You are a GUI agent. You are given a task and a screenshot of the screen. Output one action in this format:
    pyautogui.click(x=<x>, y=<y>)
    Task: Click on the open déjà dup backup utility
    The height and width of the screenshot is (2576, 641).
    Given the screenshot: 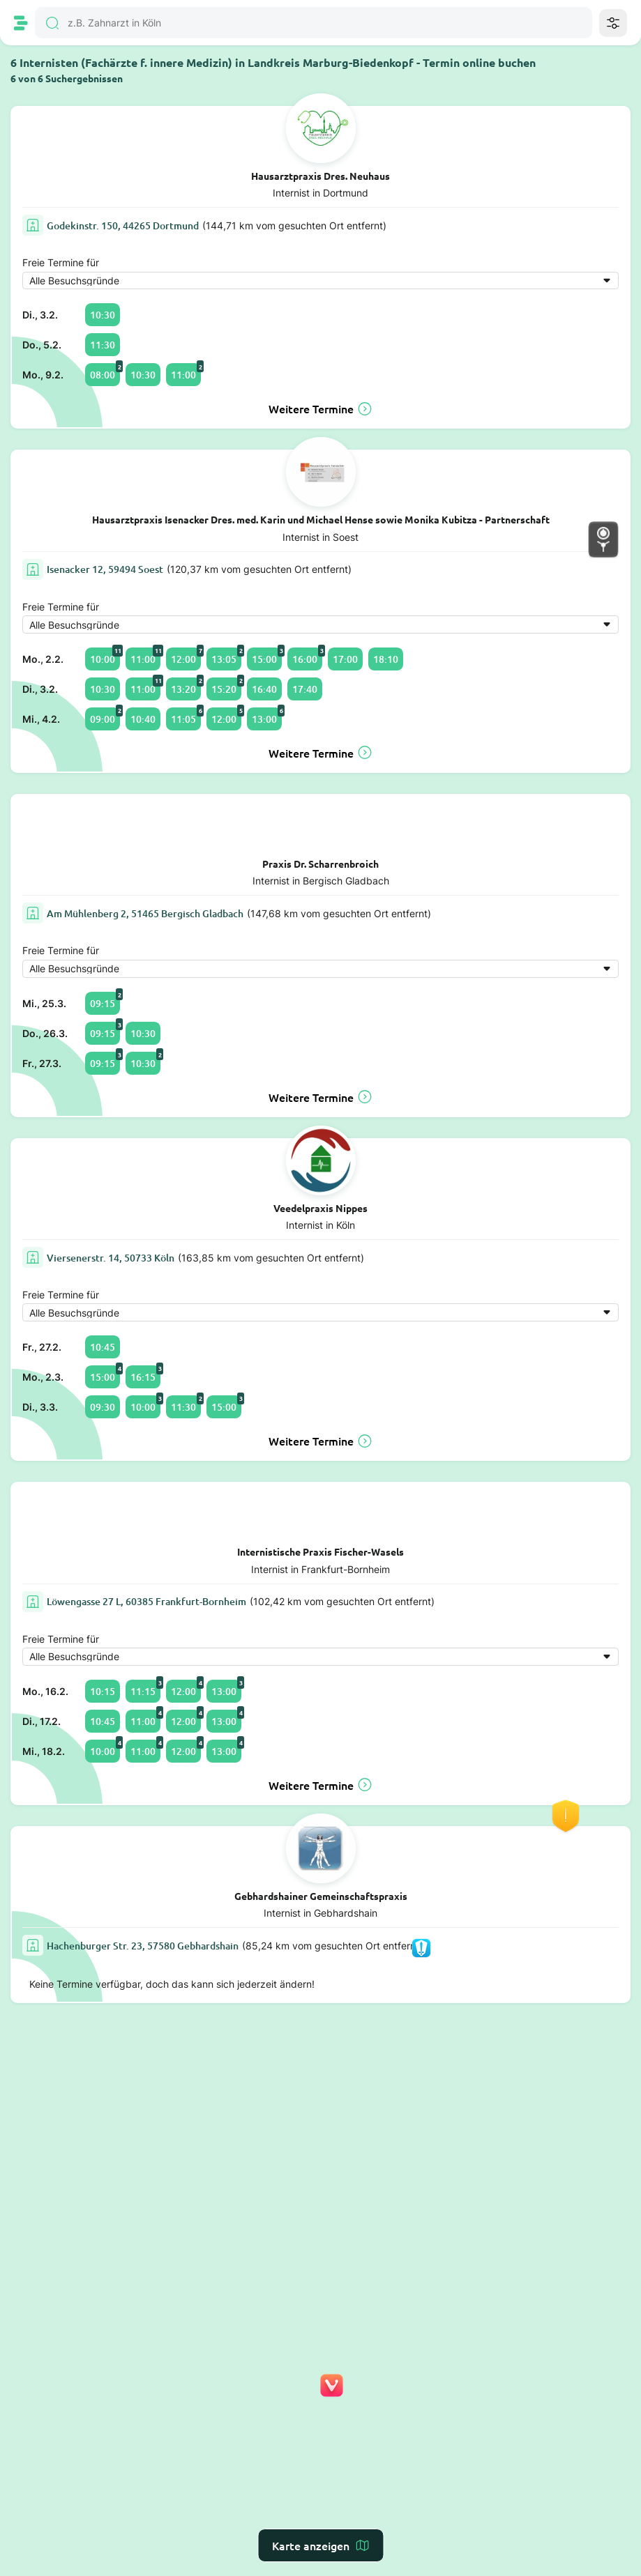 What is the action you would take?
    pyautogui.click(x=603, y=539)
    